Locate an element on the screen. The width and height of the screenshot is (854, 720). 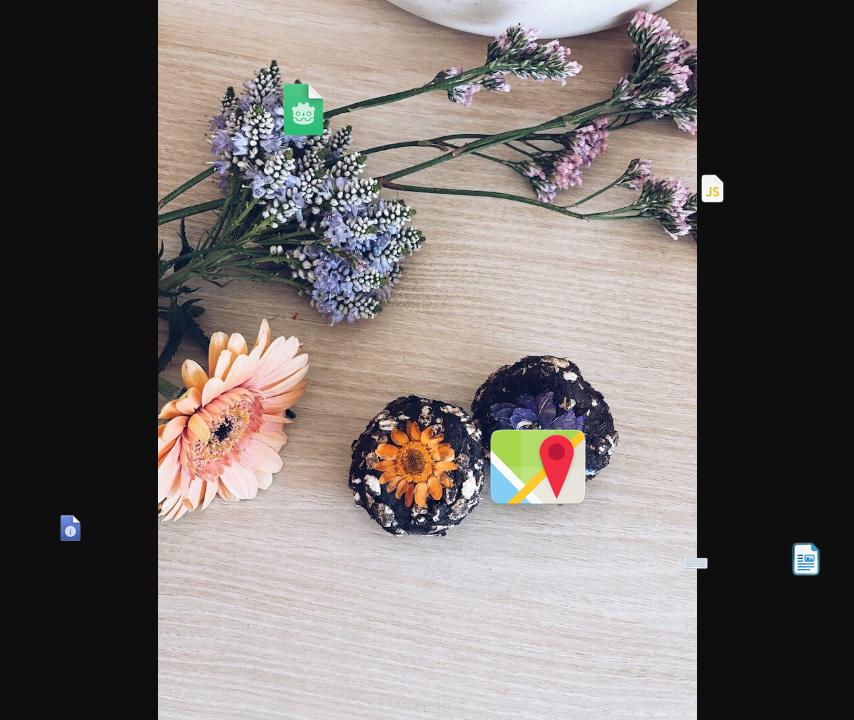
javascript source code file is located at coordinates (712, 188).